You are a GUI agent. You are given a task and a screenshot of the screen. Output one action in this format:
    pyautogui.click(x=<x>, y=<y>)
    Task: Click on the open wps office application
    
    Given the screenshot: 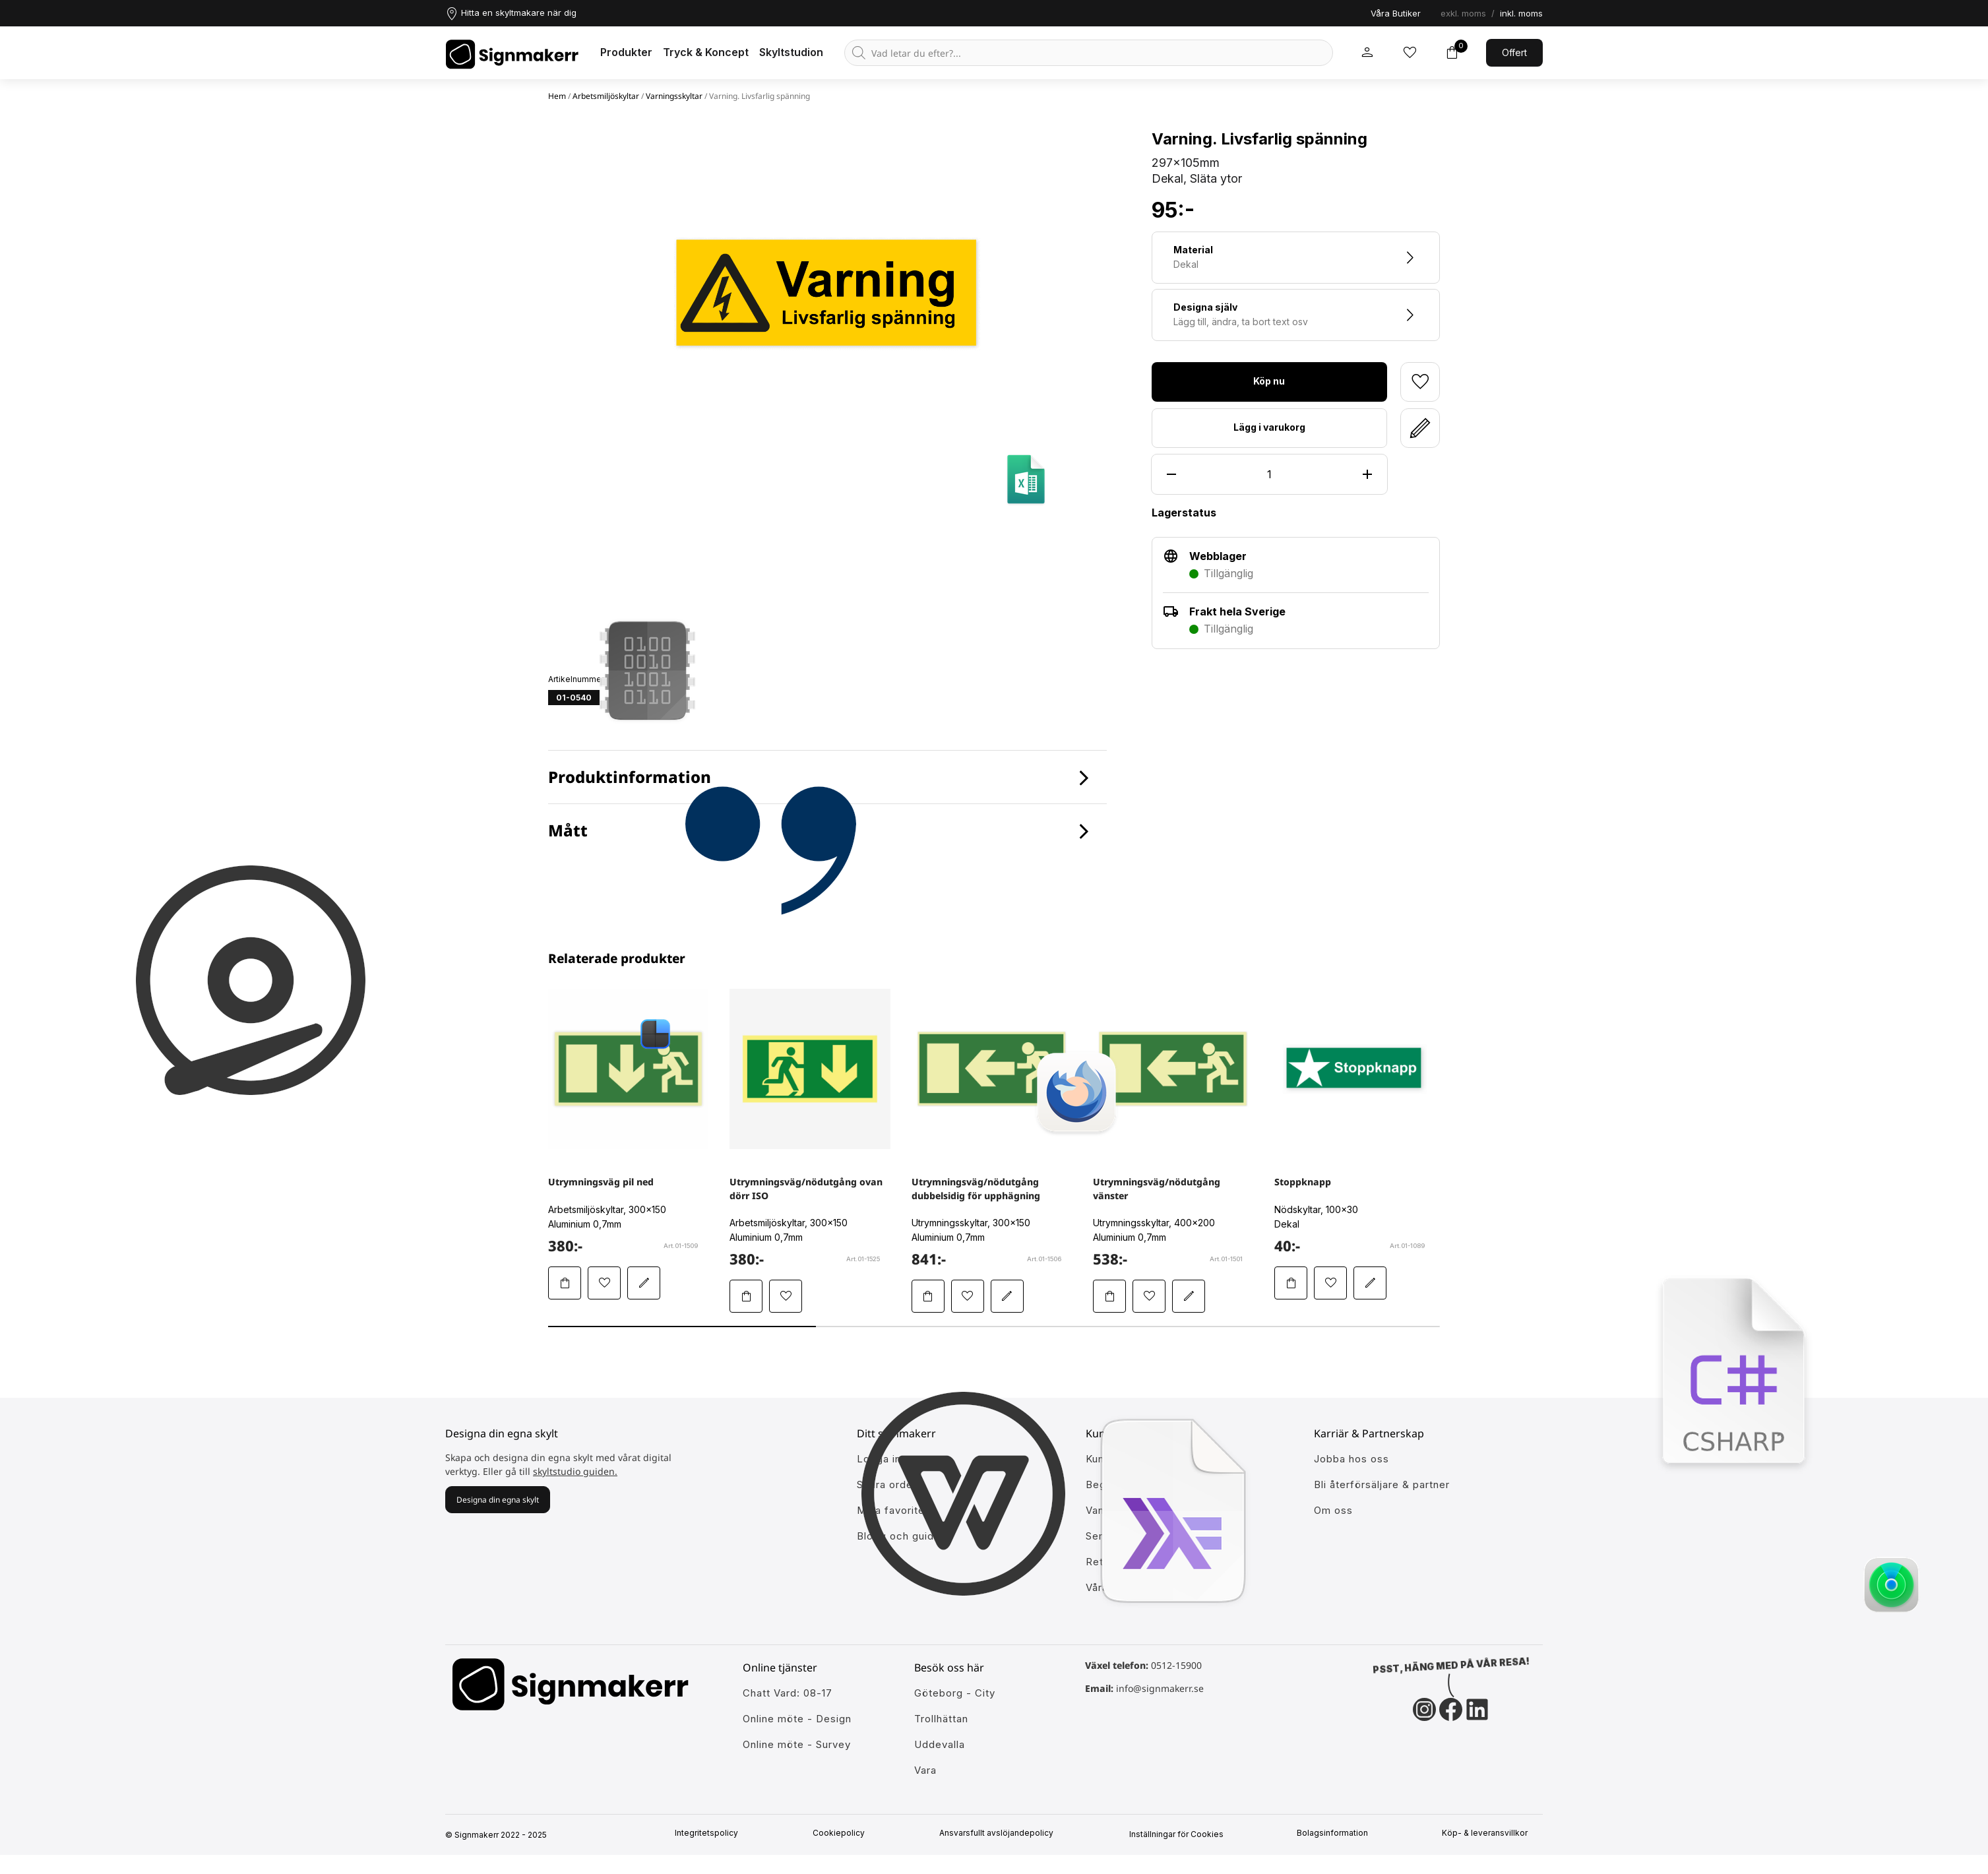 What is the action you would take?
    pyautogui.click(x=963, y=1493)
    